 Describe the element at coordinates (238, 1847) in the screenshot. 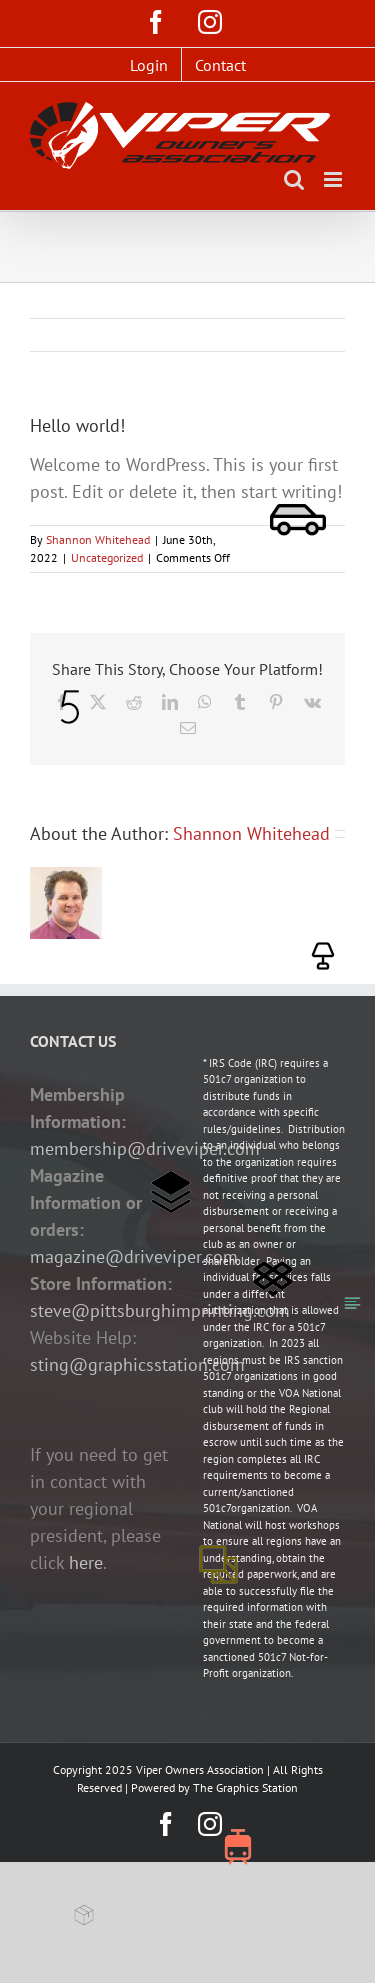

I see `access tram or streetcar transit options` at that location.